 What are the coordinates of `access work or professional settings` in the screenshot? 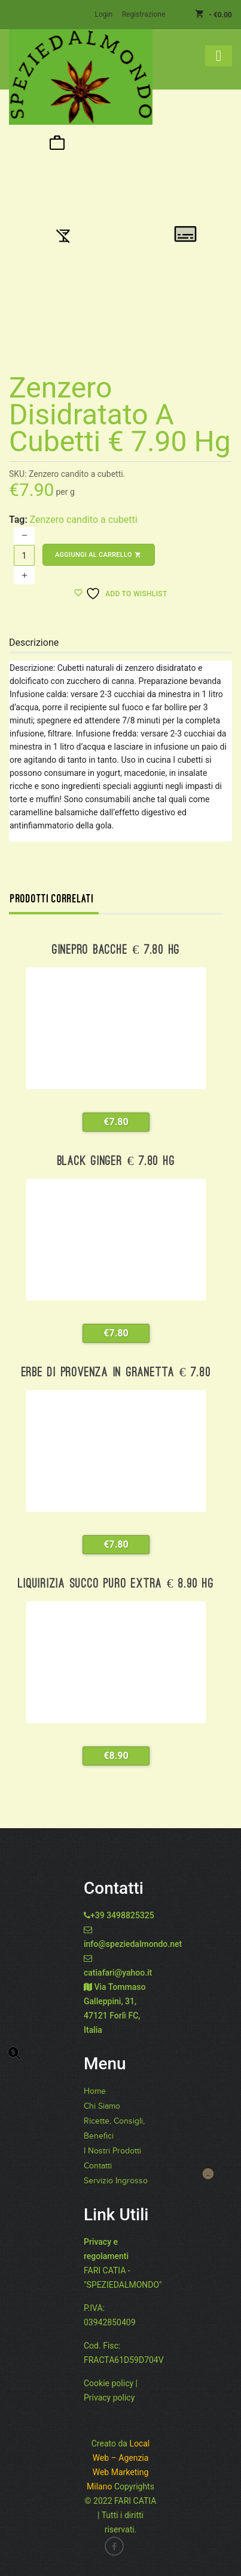 It's located at (57, 143).